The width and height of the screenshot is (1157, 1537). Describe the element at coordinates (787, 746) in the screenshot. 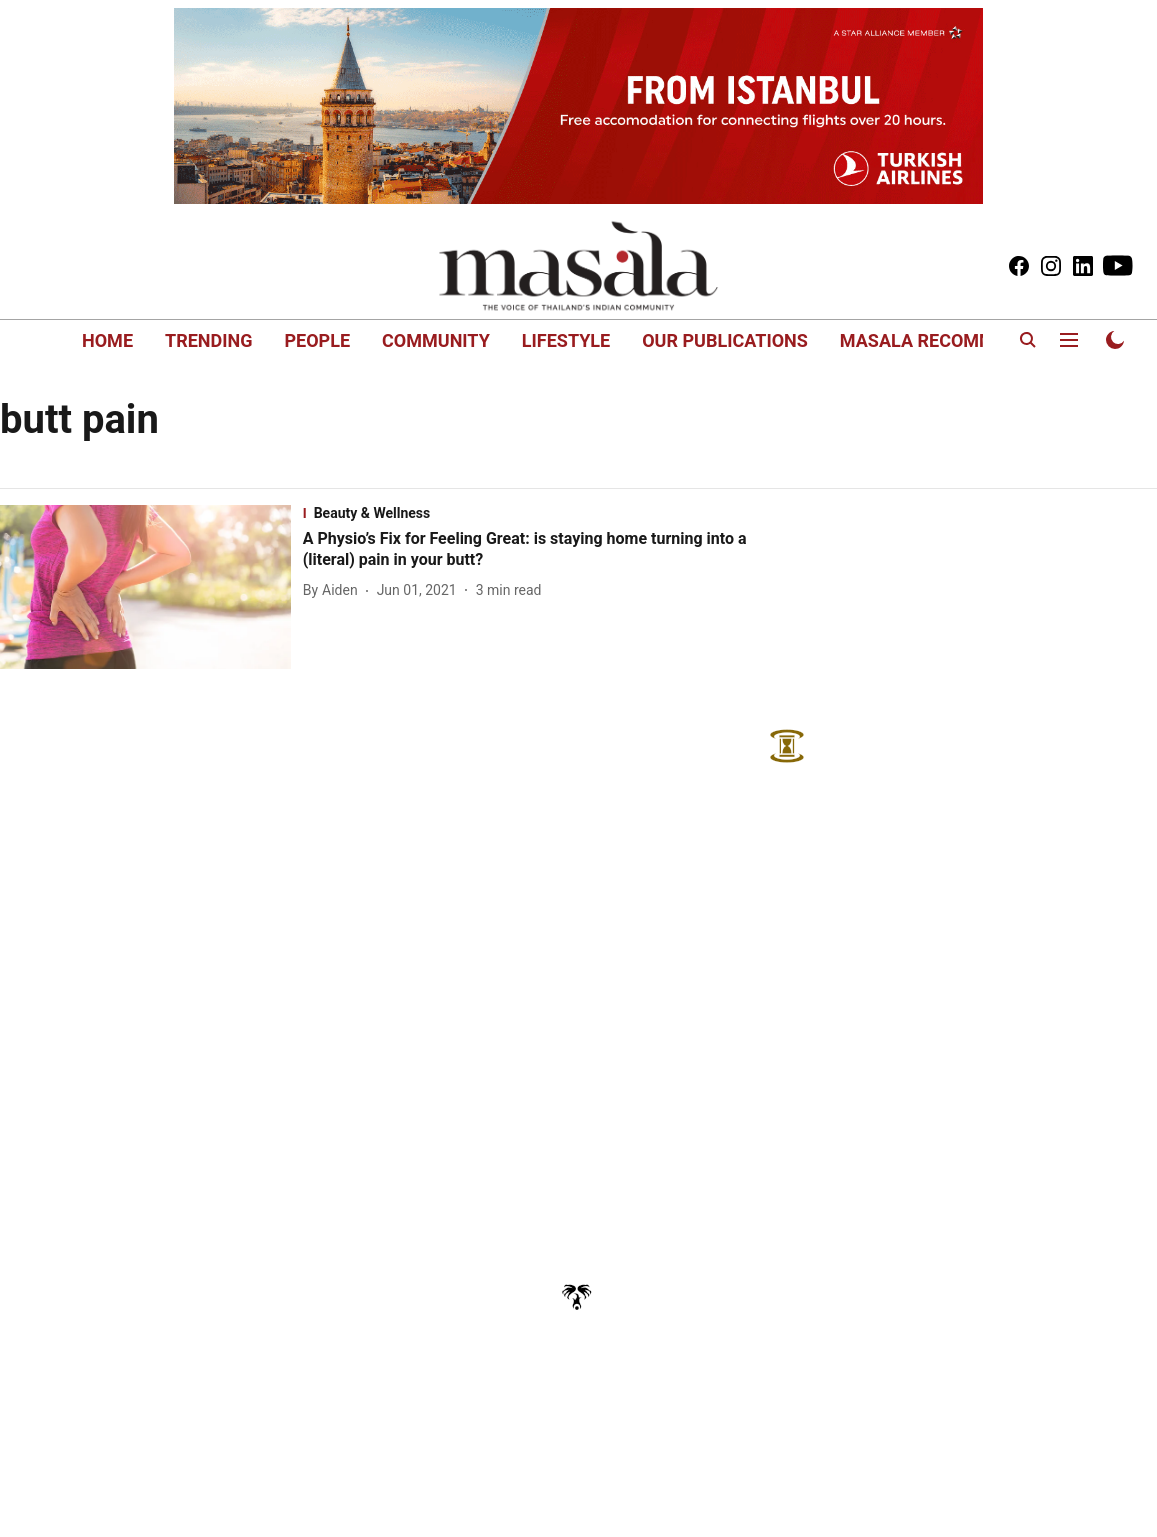

I see `activate a time-based trap or ability` at that location.